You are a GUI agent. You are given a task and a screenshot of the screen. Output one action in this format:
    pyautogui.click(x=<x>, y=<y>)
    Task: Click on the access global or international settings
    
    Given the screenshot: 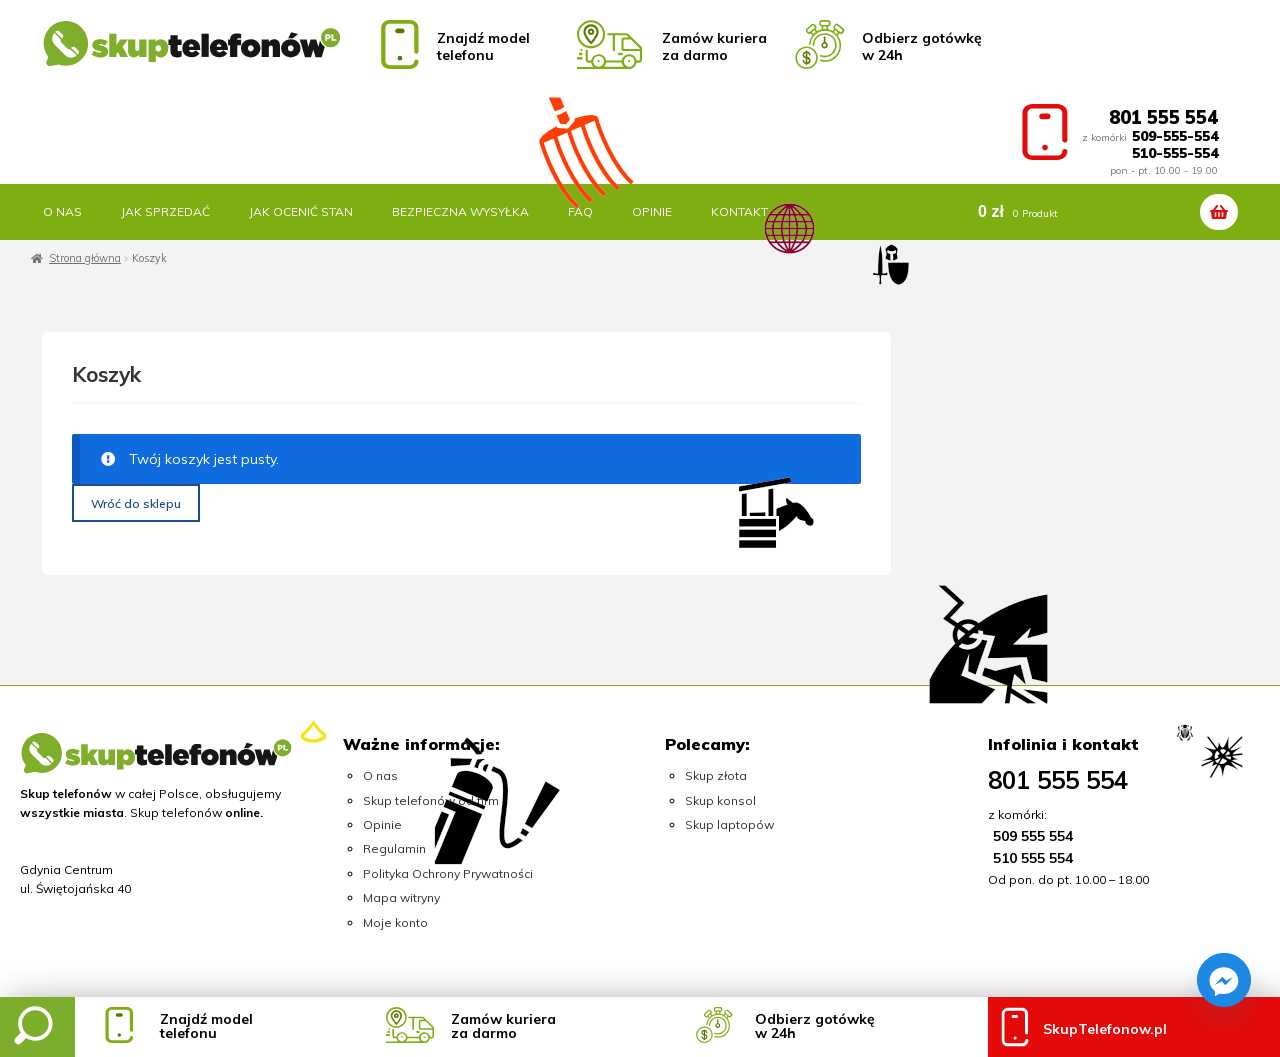 What is the action you would take?
    pyautogui.click(x=789, y=228)
    